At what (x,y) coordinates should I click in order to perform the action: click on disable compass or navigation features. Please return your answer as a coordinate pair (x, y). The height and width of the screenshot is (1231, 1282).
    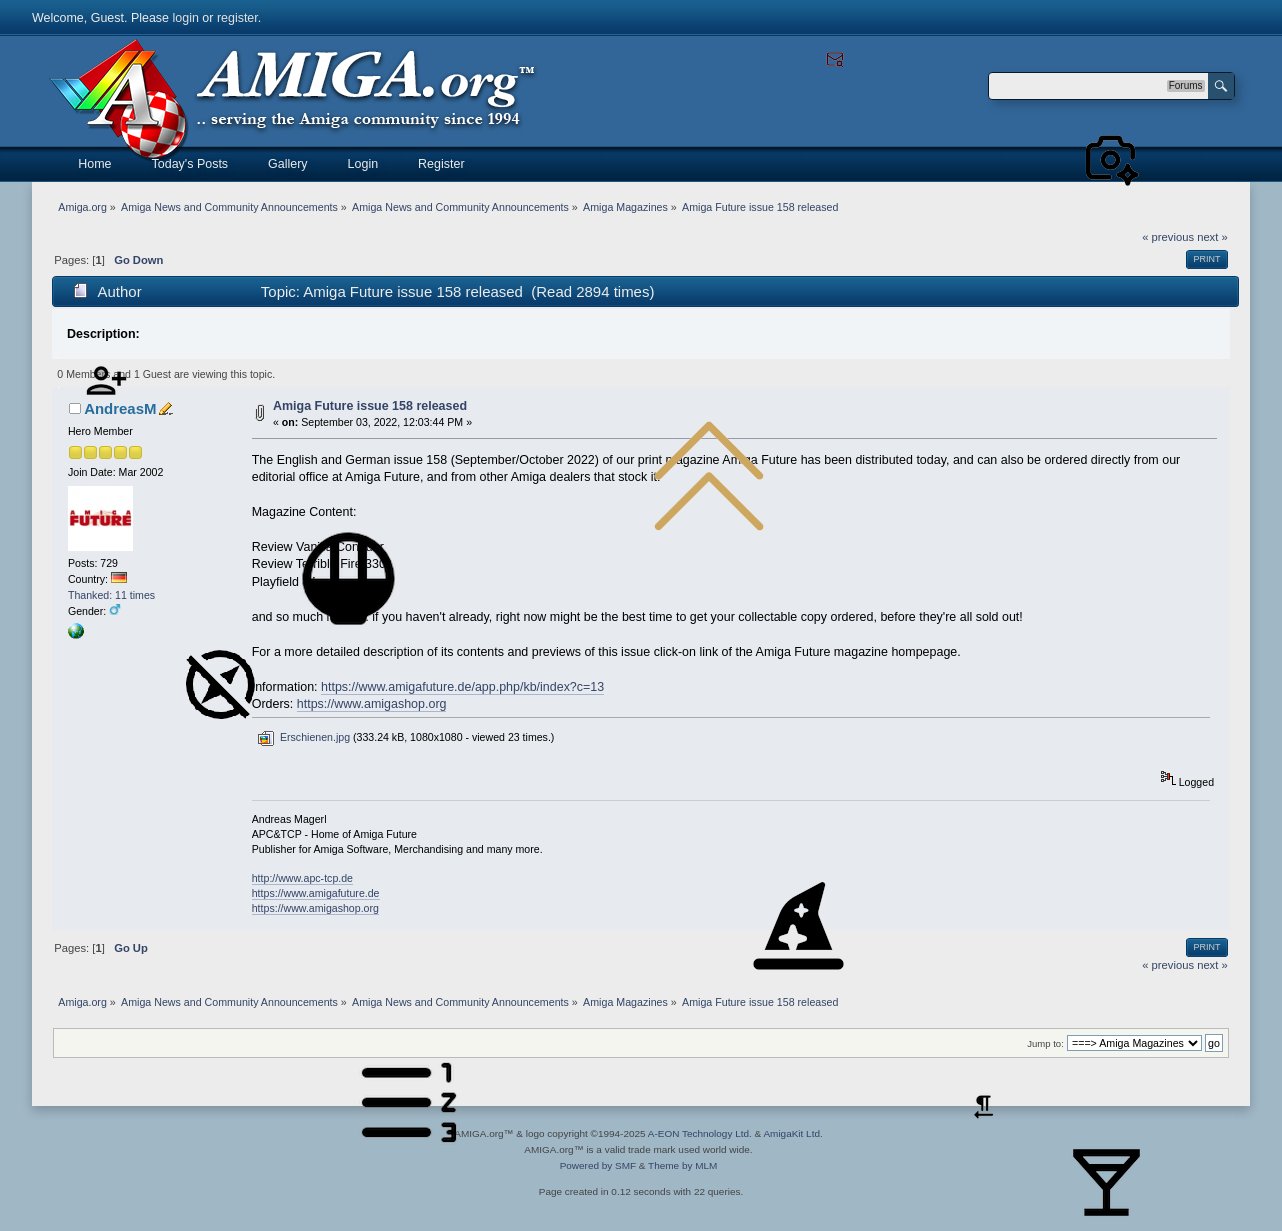
    Looking at the image, I should click on (220, 684).